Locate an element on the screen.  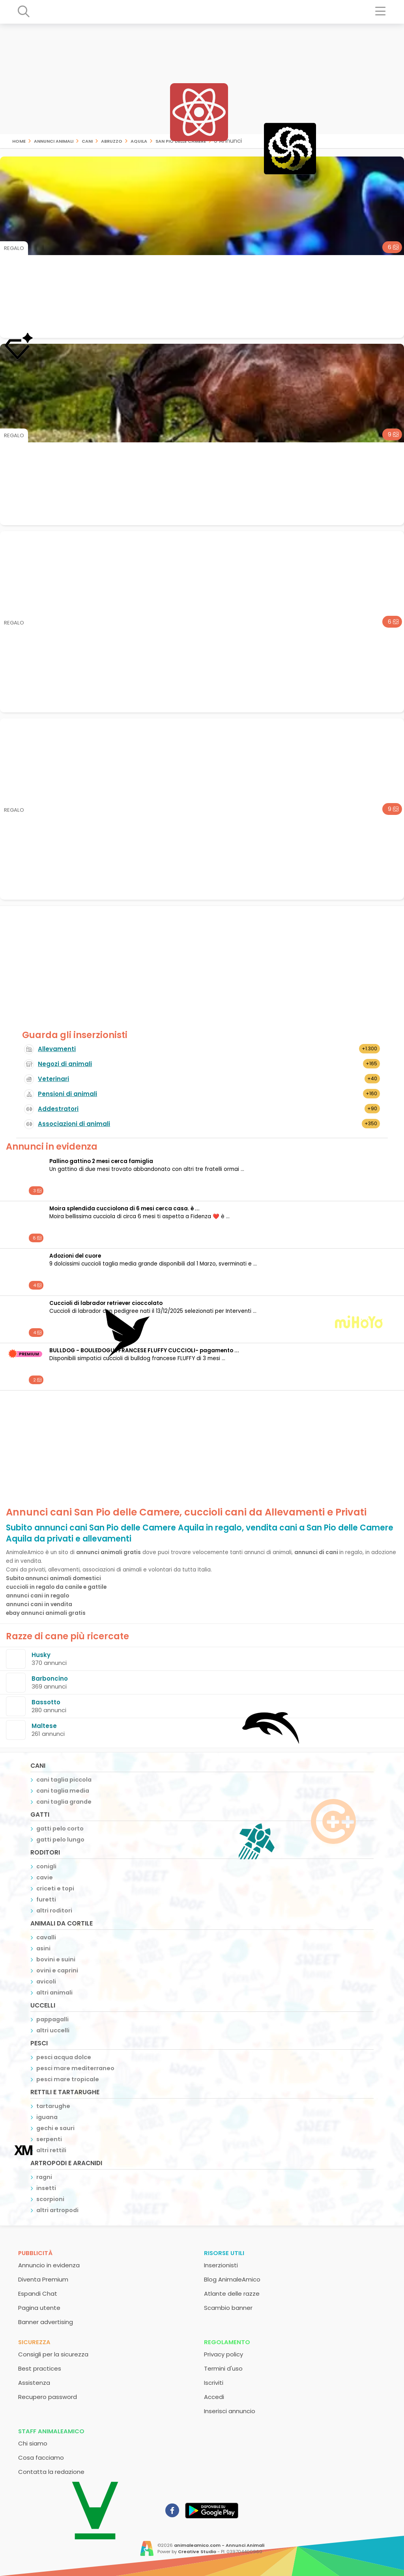
premium or luxury feature indicator is located at coordinates (19, 347).